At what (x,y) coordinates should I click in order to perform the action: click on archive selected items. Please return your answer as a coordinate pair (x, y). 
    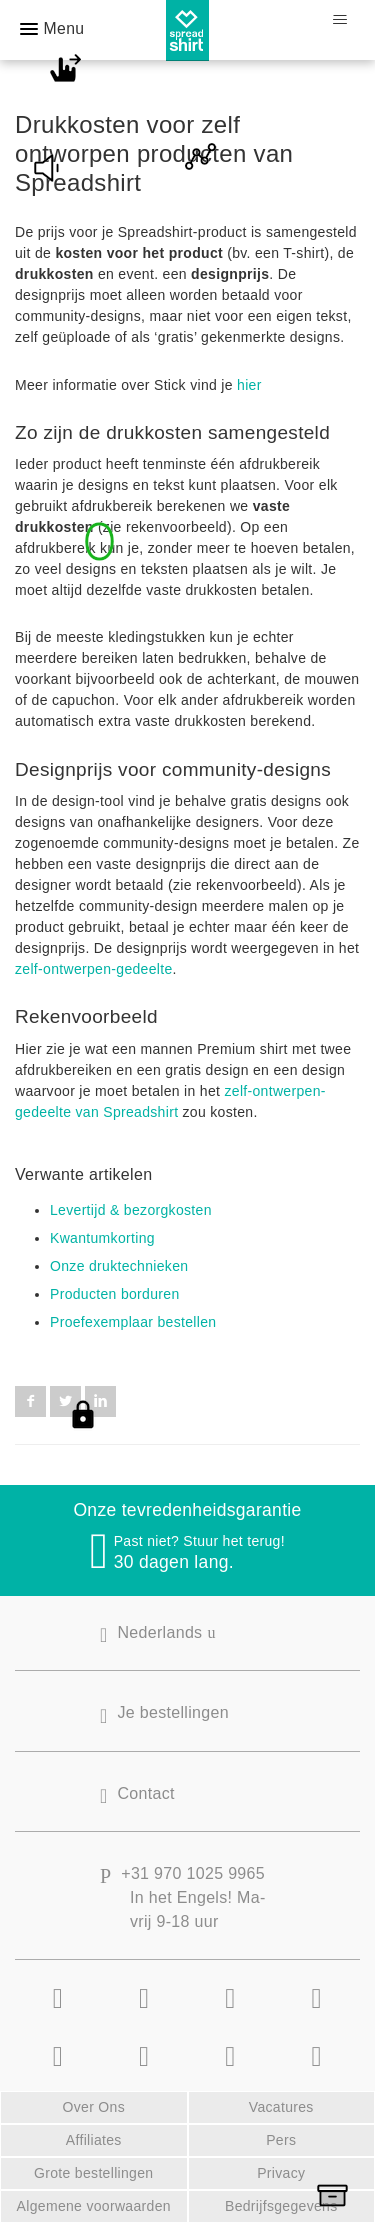
    Looking at the image, I should click on (332, 2195).